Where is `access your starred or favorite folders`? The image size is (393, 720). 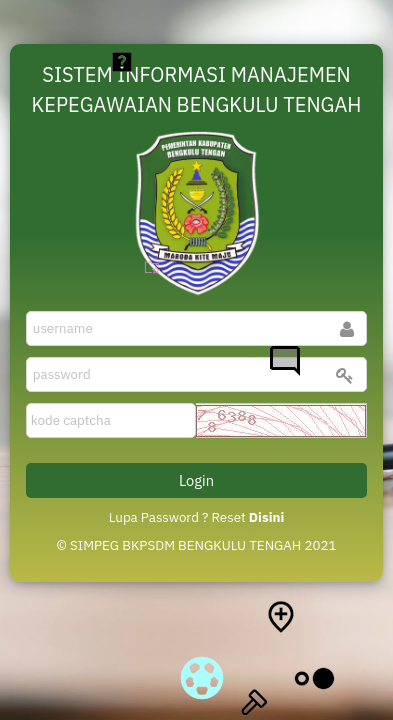 access your starred or favorite folders is located at coordinates (152, 267).